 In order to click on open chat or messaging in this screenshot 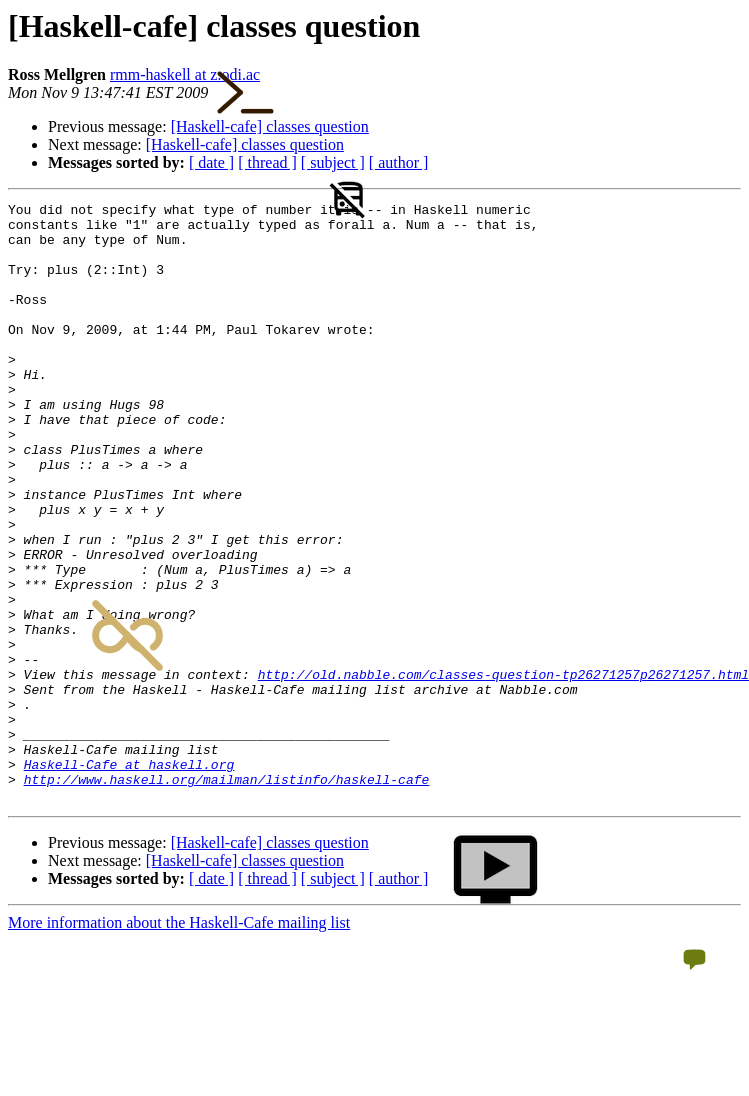, I will do `click(694, 959)`.